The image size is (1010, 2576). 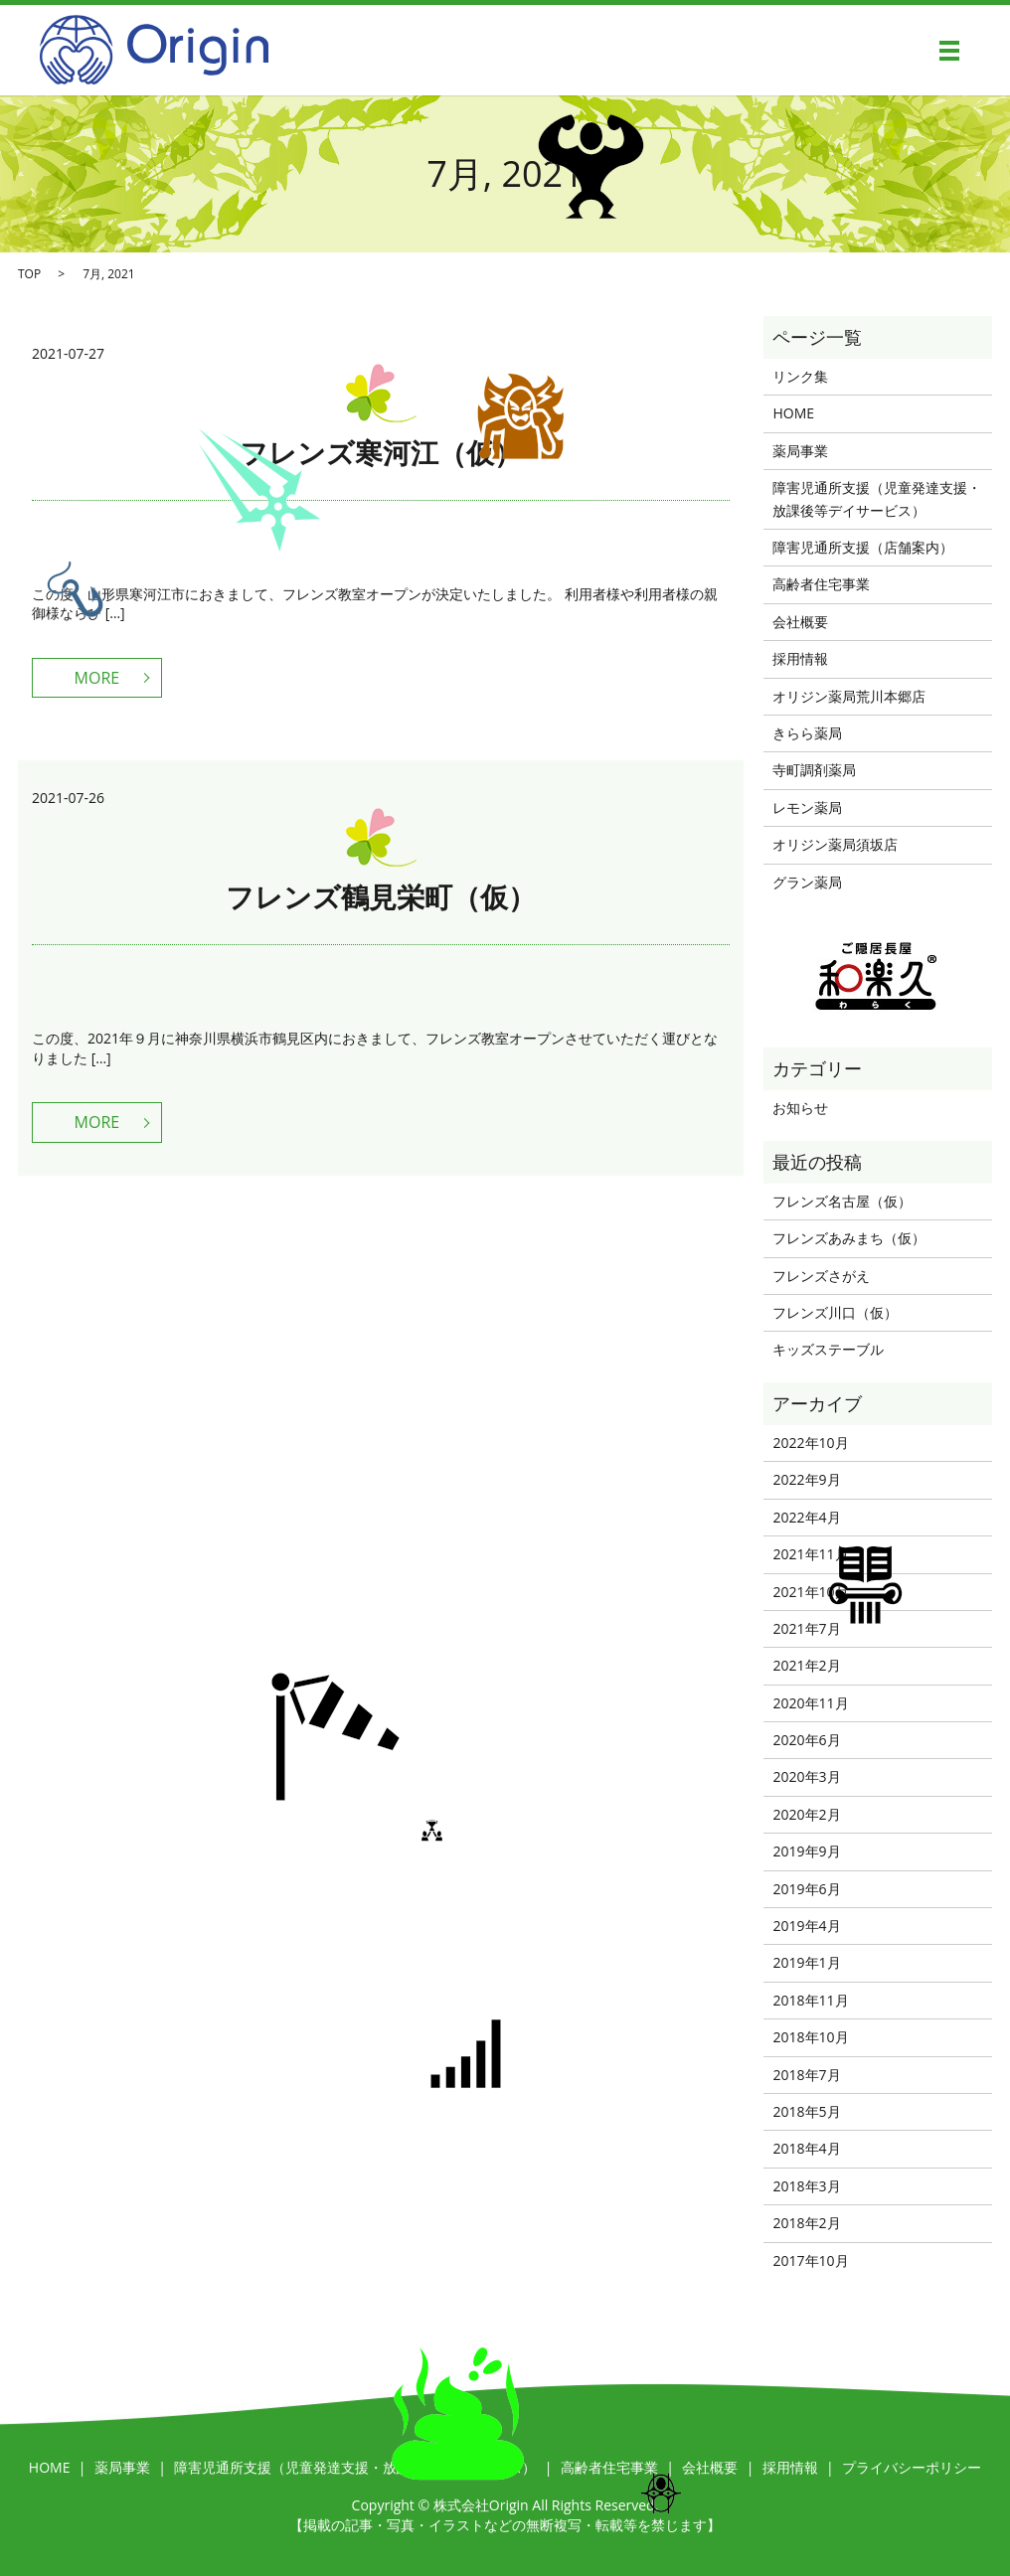 What do you see at coordinates (465, 2053) in the screenshot?
I see `indicates cellular or network signal strength` at bounding box center [465, 2053].